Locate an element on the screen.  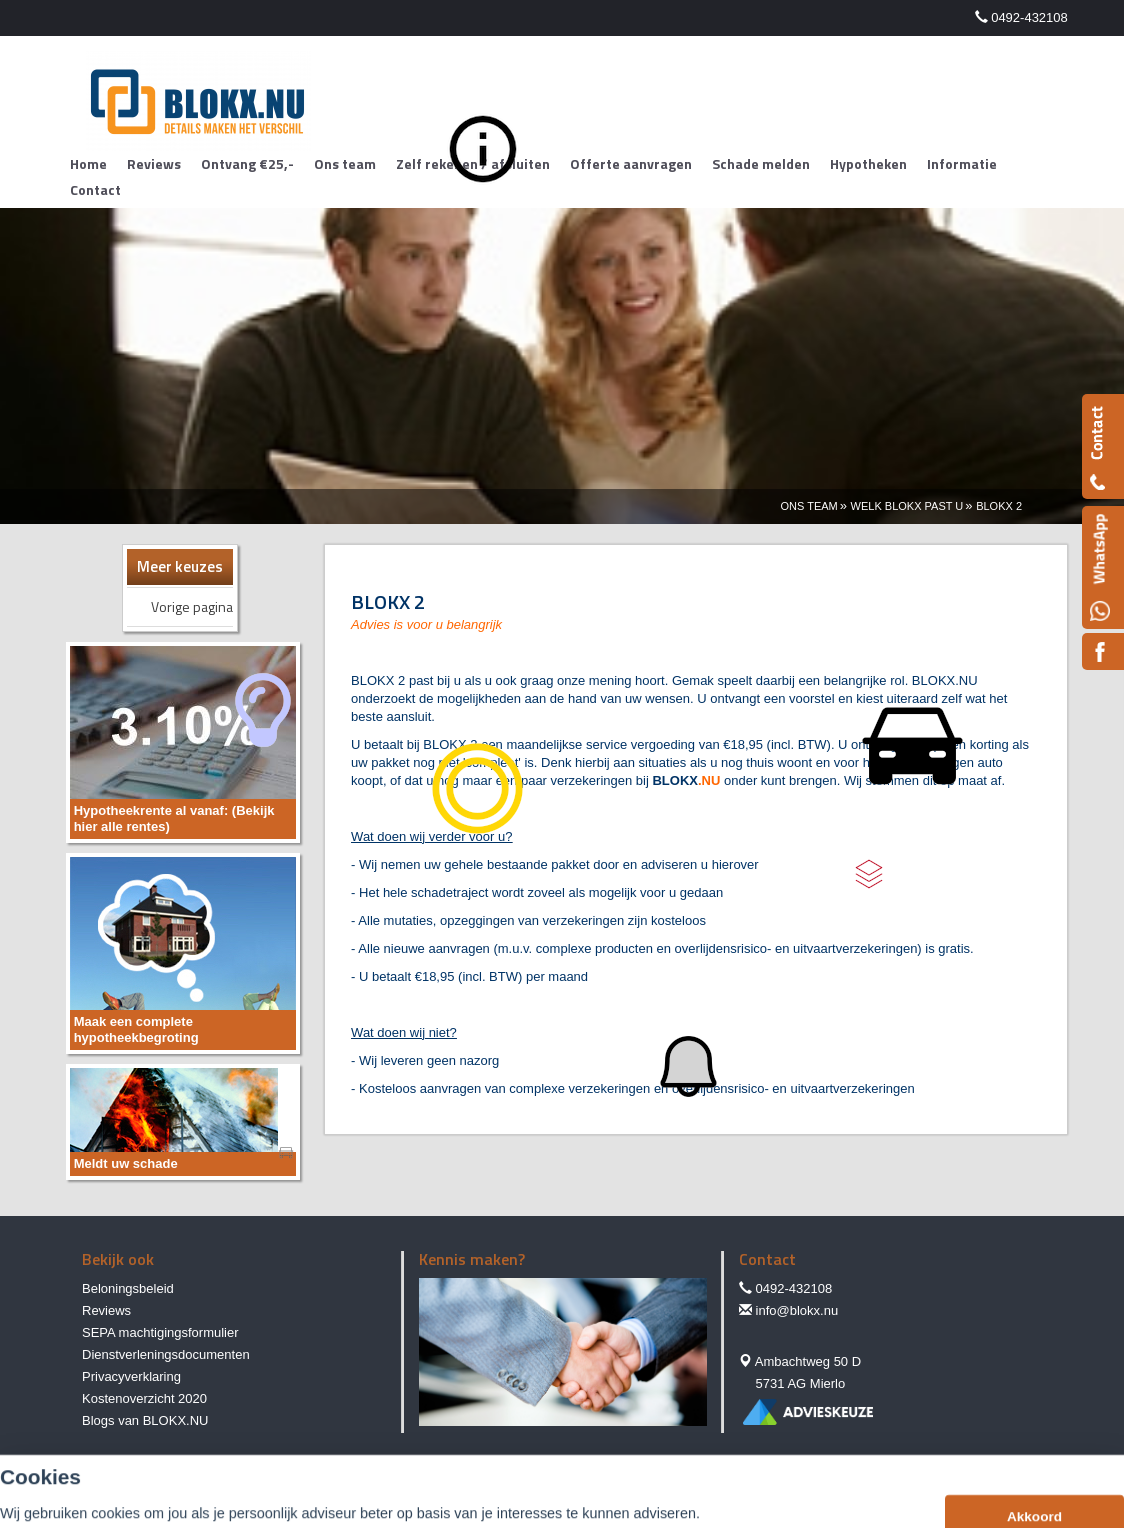
access vehicle or car-related settings is located at coordinates (912, 747).